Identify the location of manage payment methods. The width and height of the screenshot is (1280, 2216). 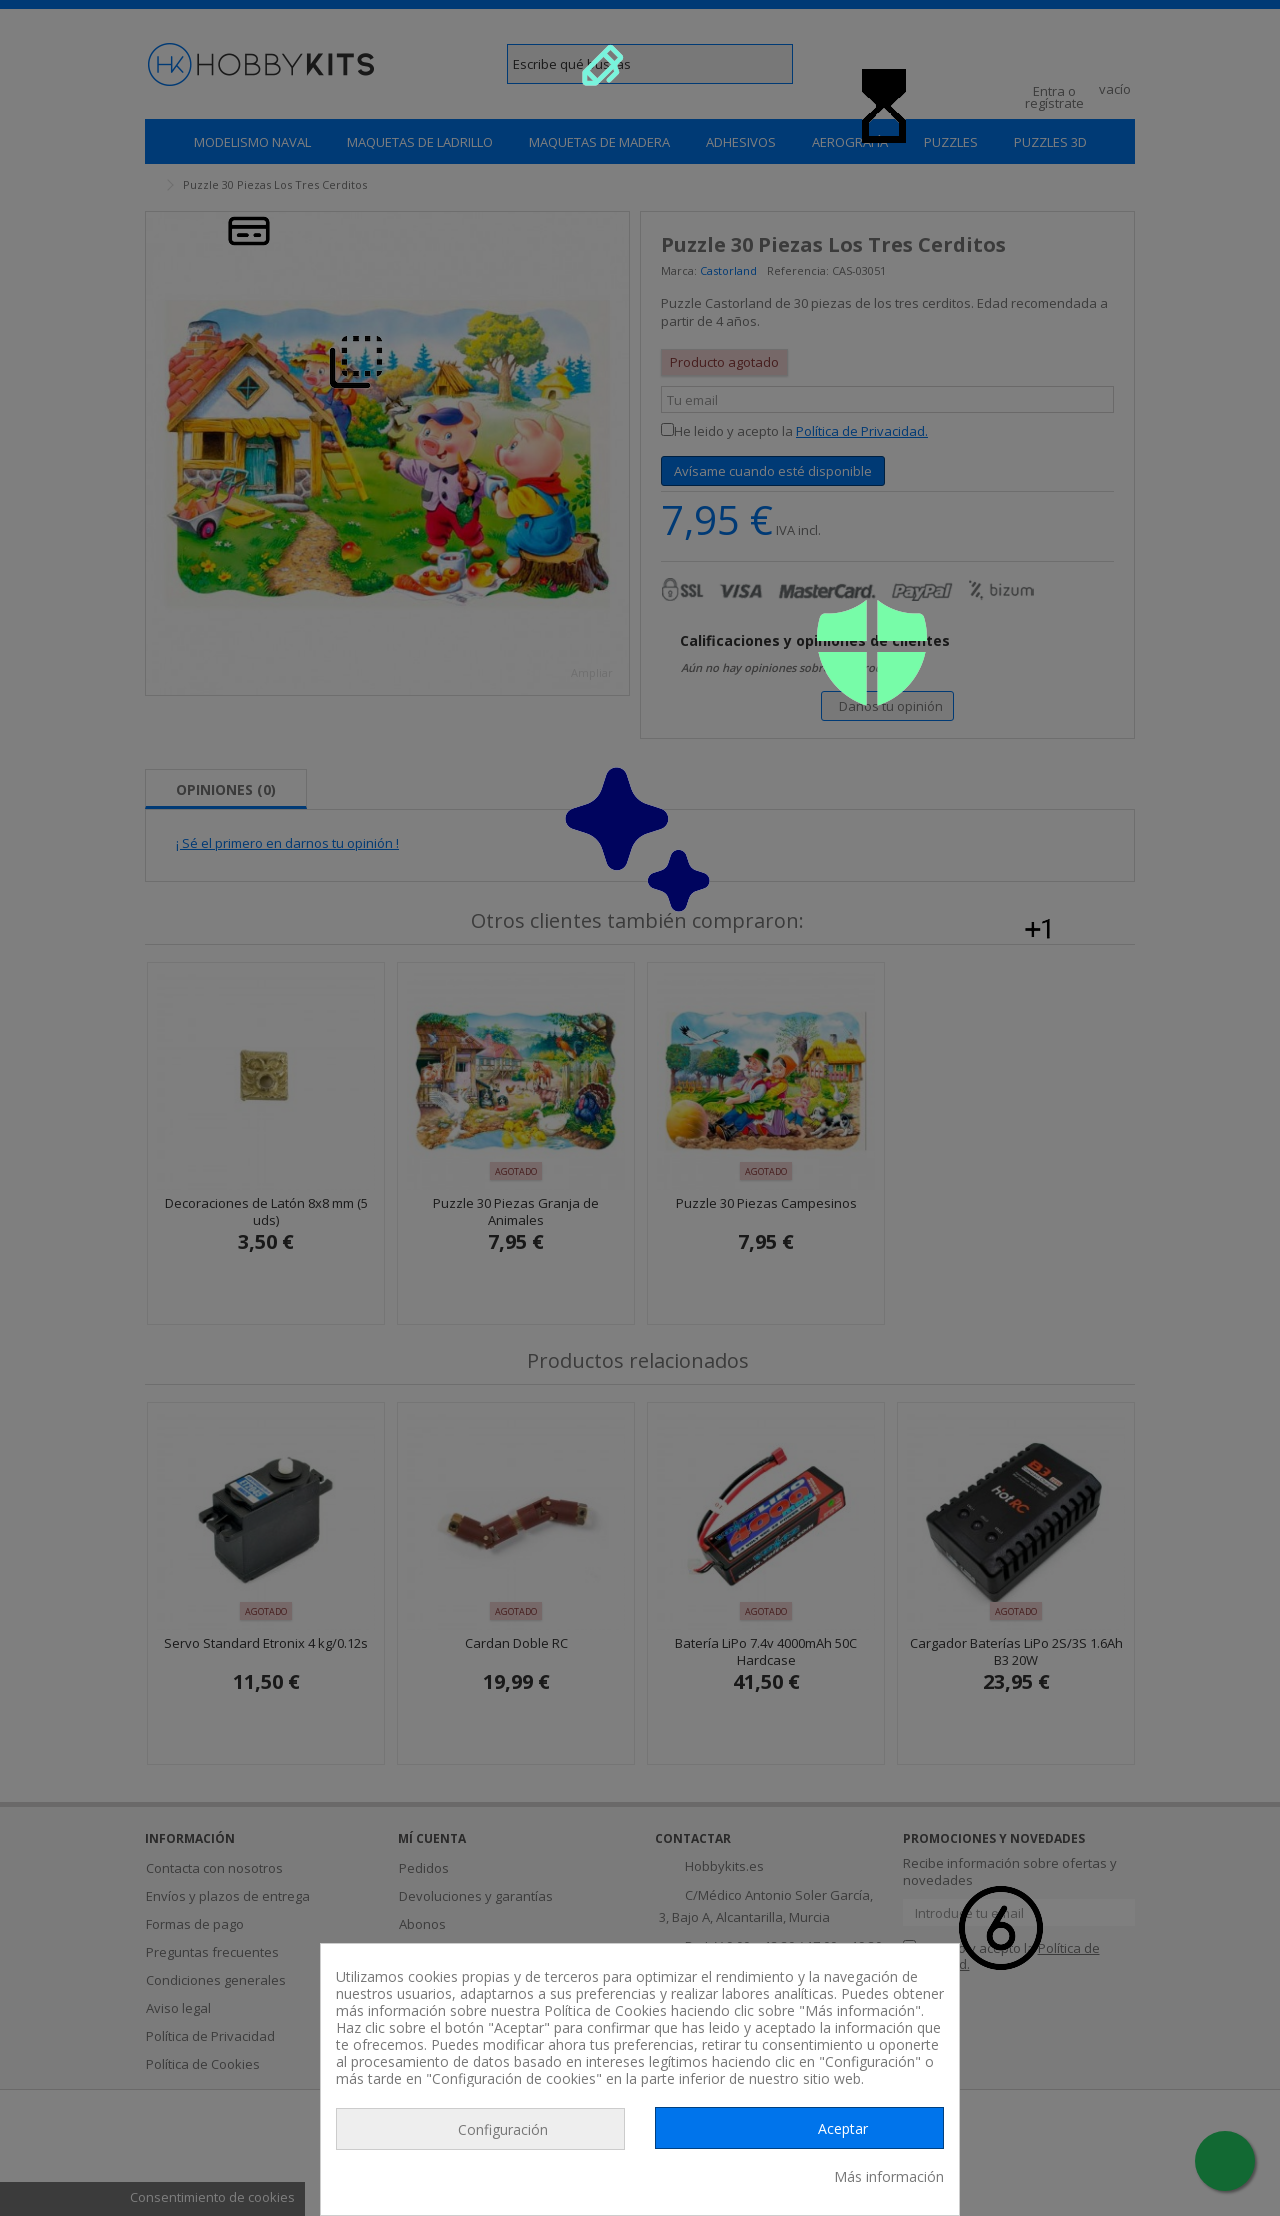
(249, 231).